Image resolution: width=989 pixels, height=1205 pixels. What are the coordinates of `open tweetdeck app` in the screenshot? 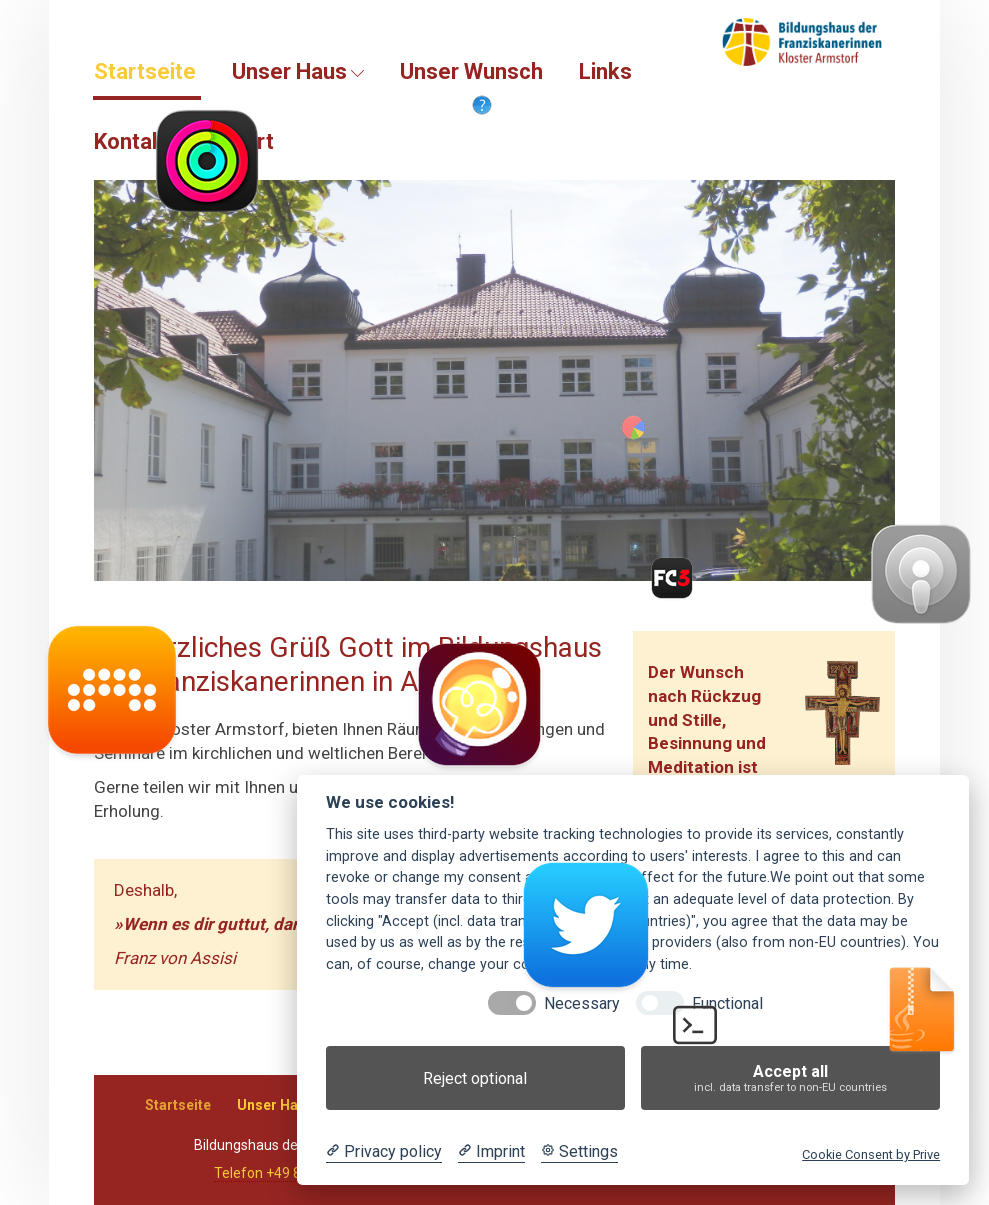 It's located at (586, 925).